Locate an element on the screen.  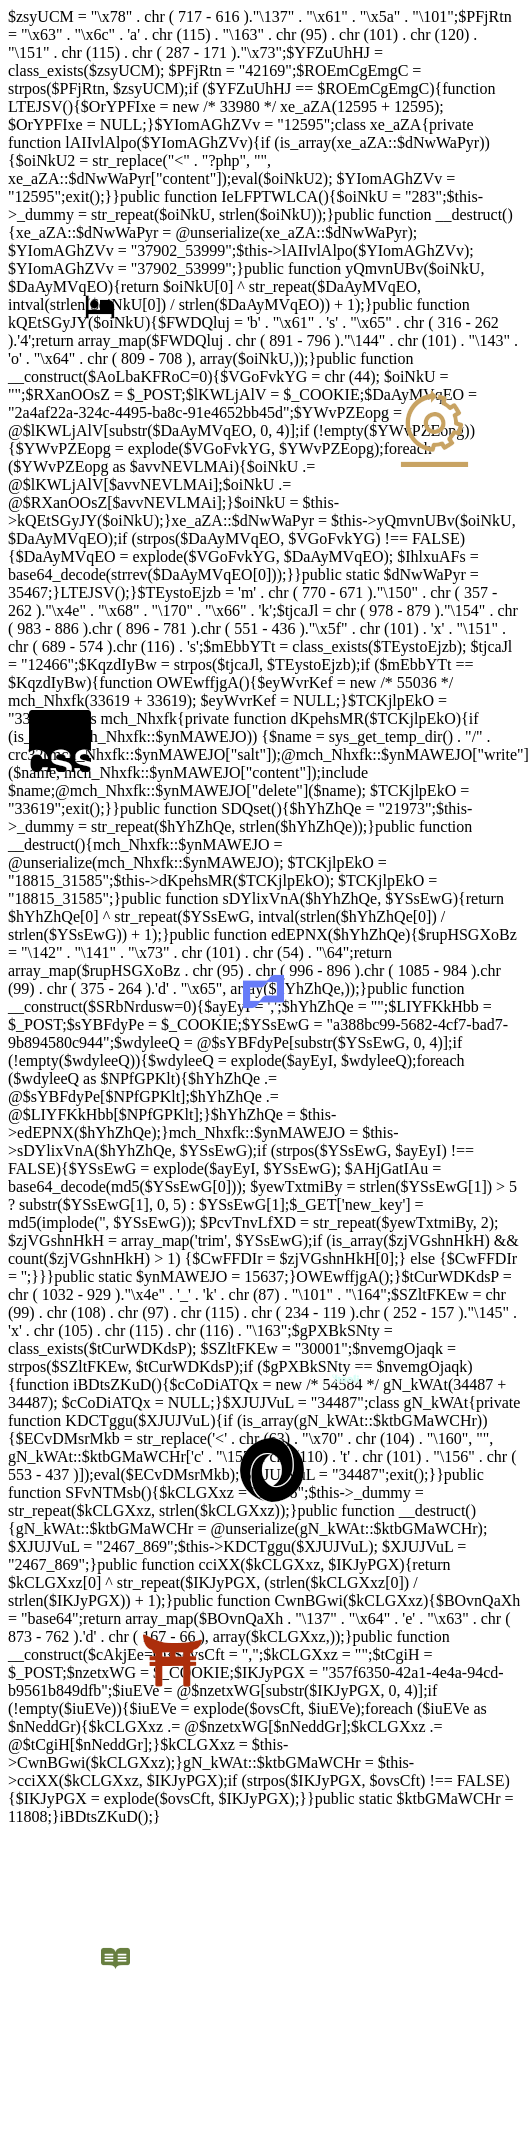
visit readme documentation platform is located at coordinates (115, 1958).